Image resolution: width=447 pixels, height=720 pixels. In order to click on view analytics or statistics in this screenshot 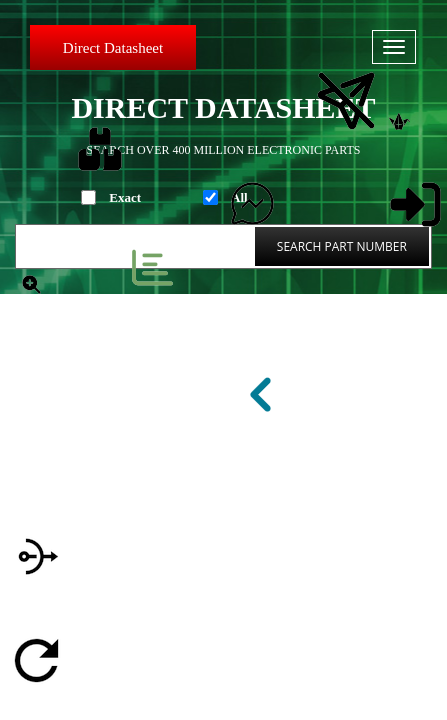, I will do `click(152, 267)`.